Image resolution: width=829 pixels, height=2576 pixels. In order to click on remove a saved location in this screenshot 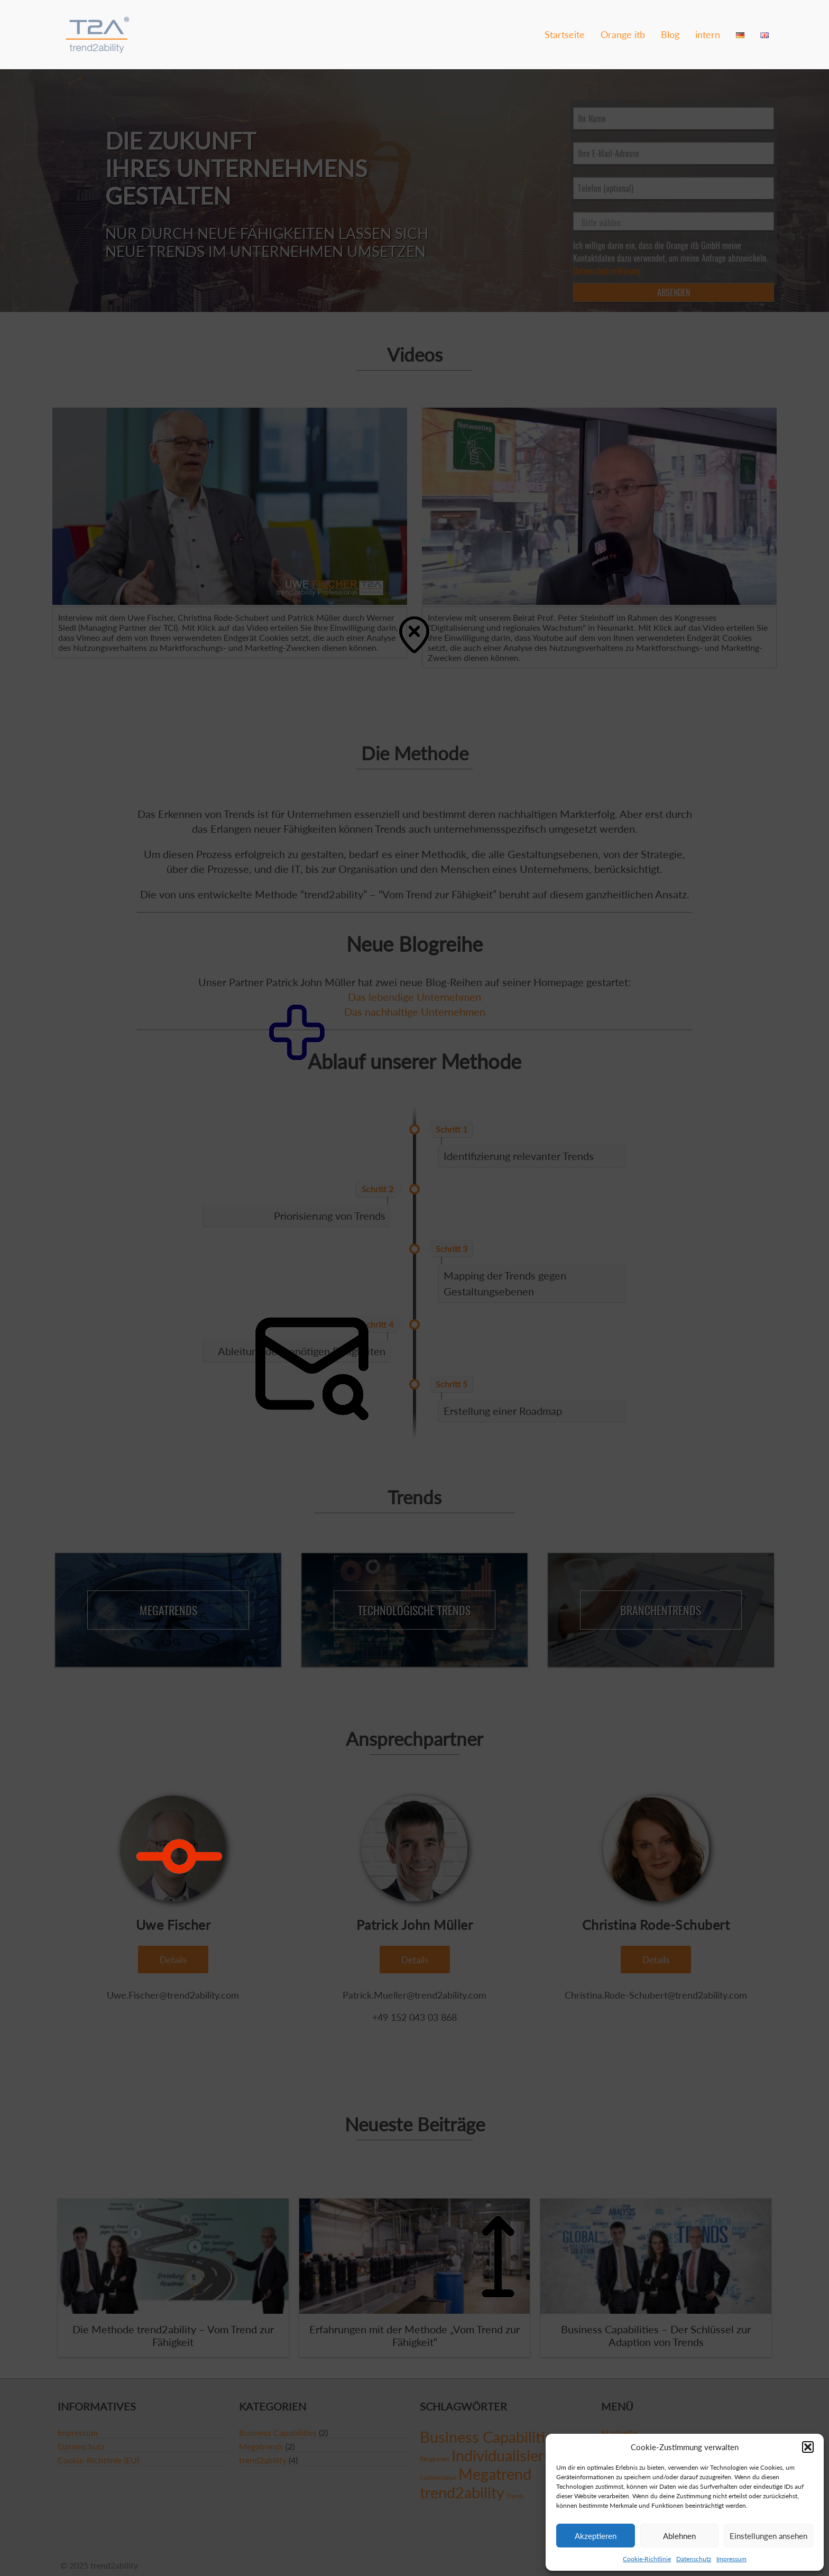, I will do `click(414, 634)`.